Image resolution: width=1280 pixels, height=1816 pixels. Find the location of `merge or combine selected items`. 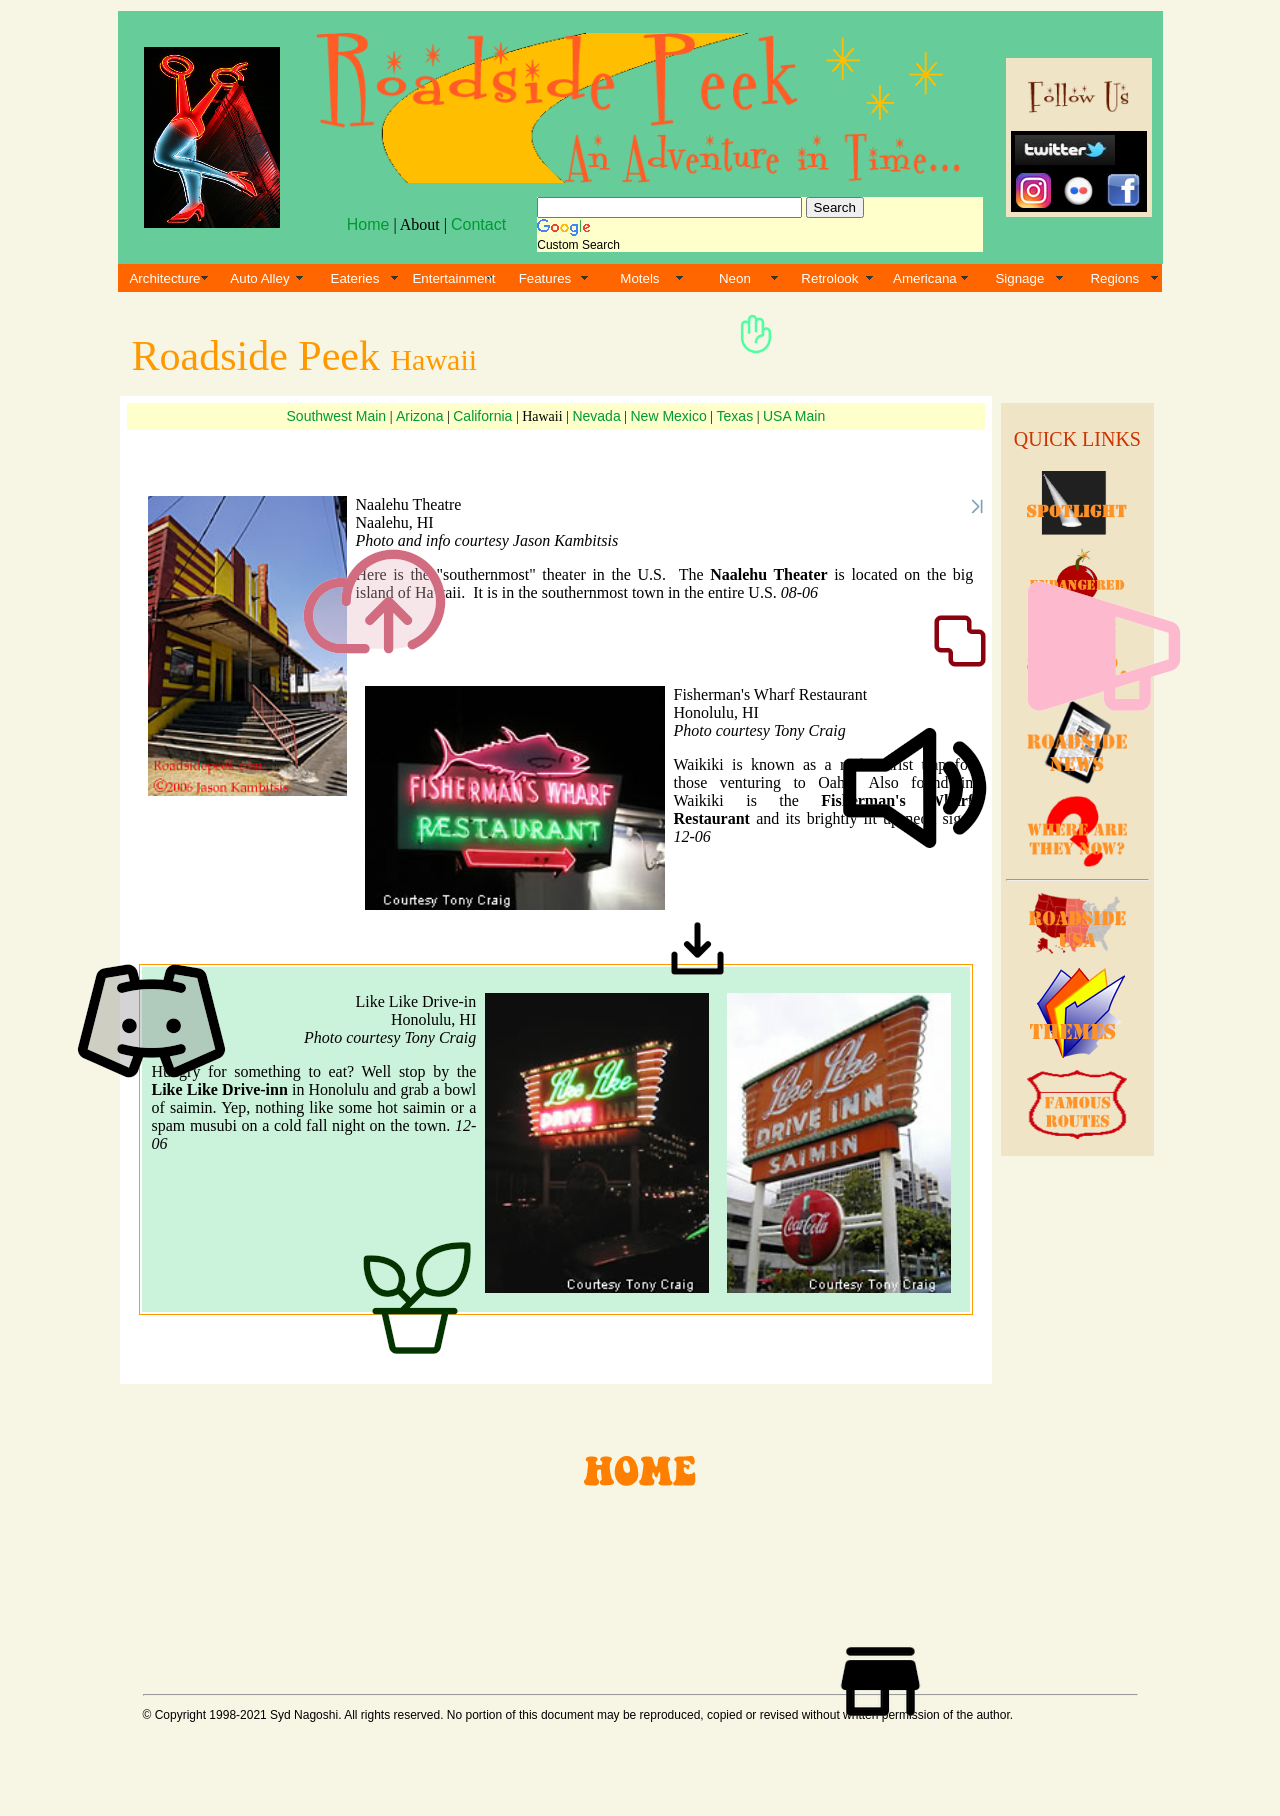

merge or combine selected items is located at coordinates (960, 641).